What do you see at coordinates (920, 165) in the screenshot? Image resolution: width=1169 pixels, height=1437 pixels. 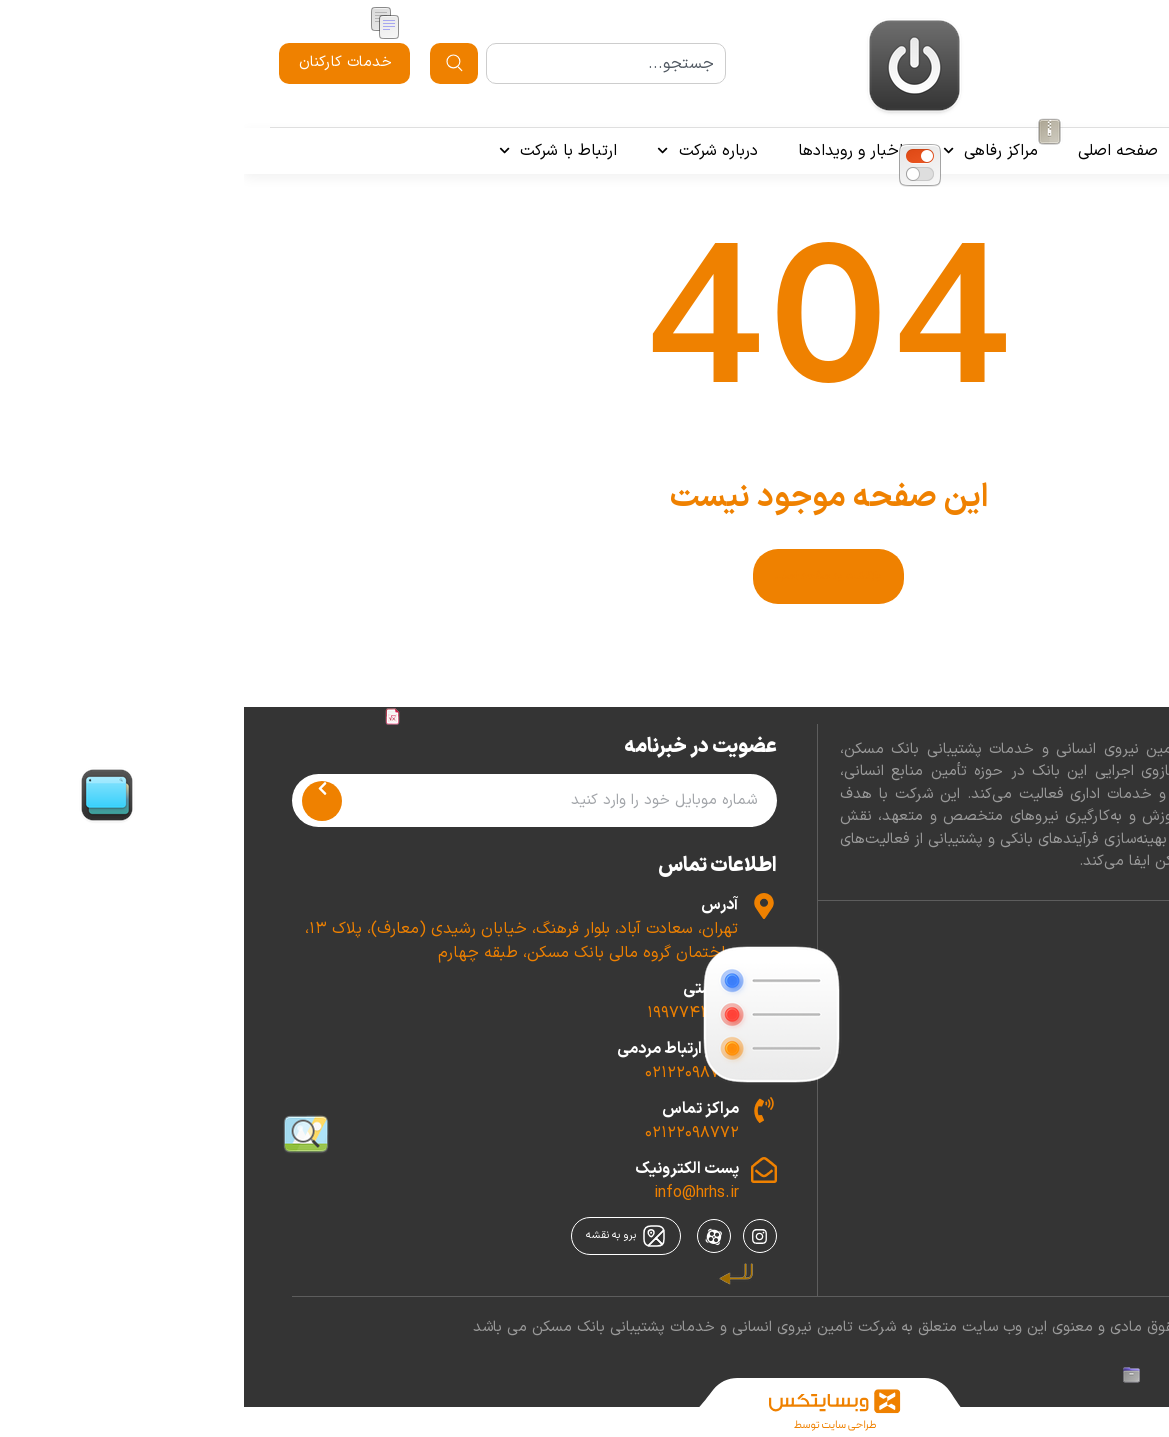 I see `open system settings` at bounding box center [920, 165].